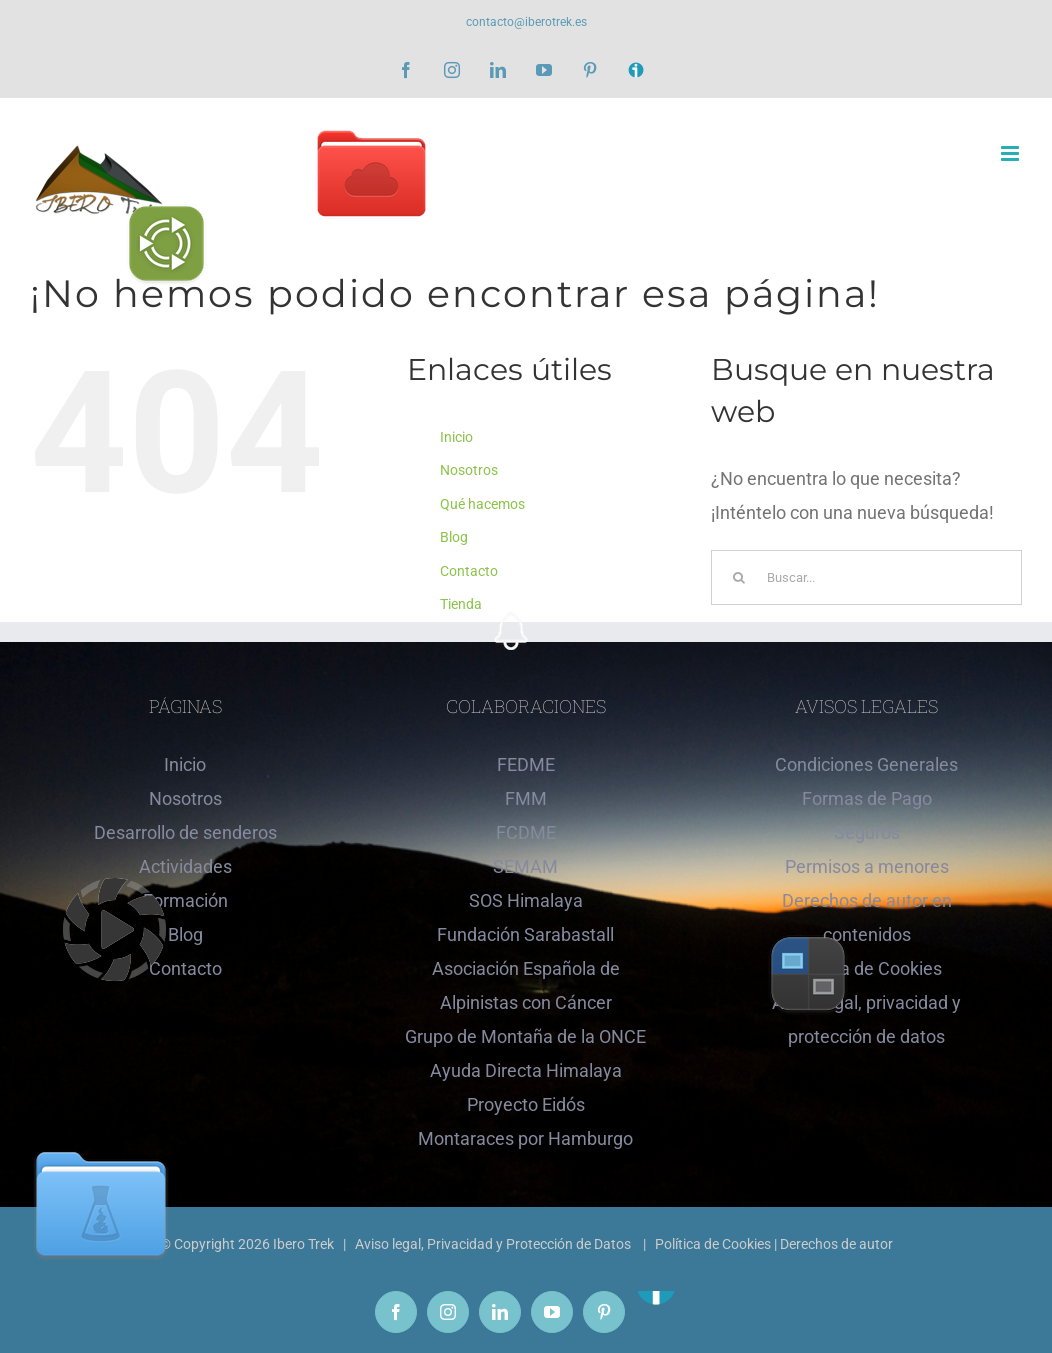  Describe the element at coordinates (511, 631) in the screenshot. I see `notifications are currently disabled` at that location.